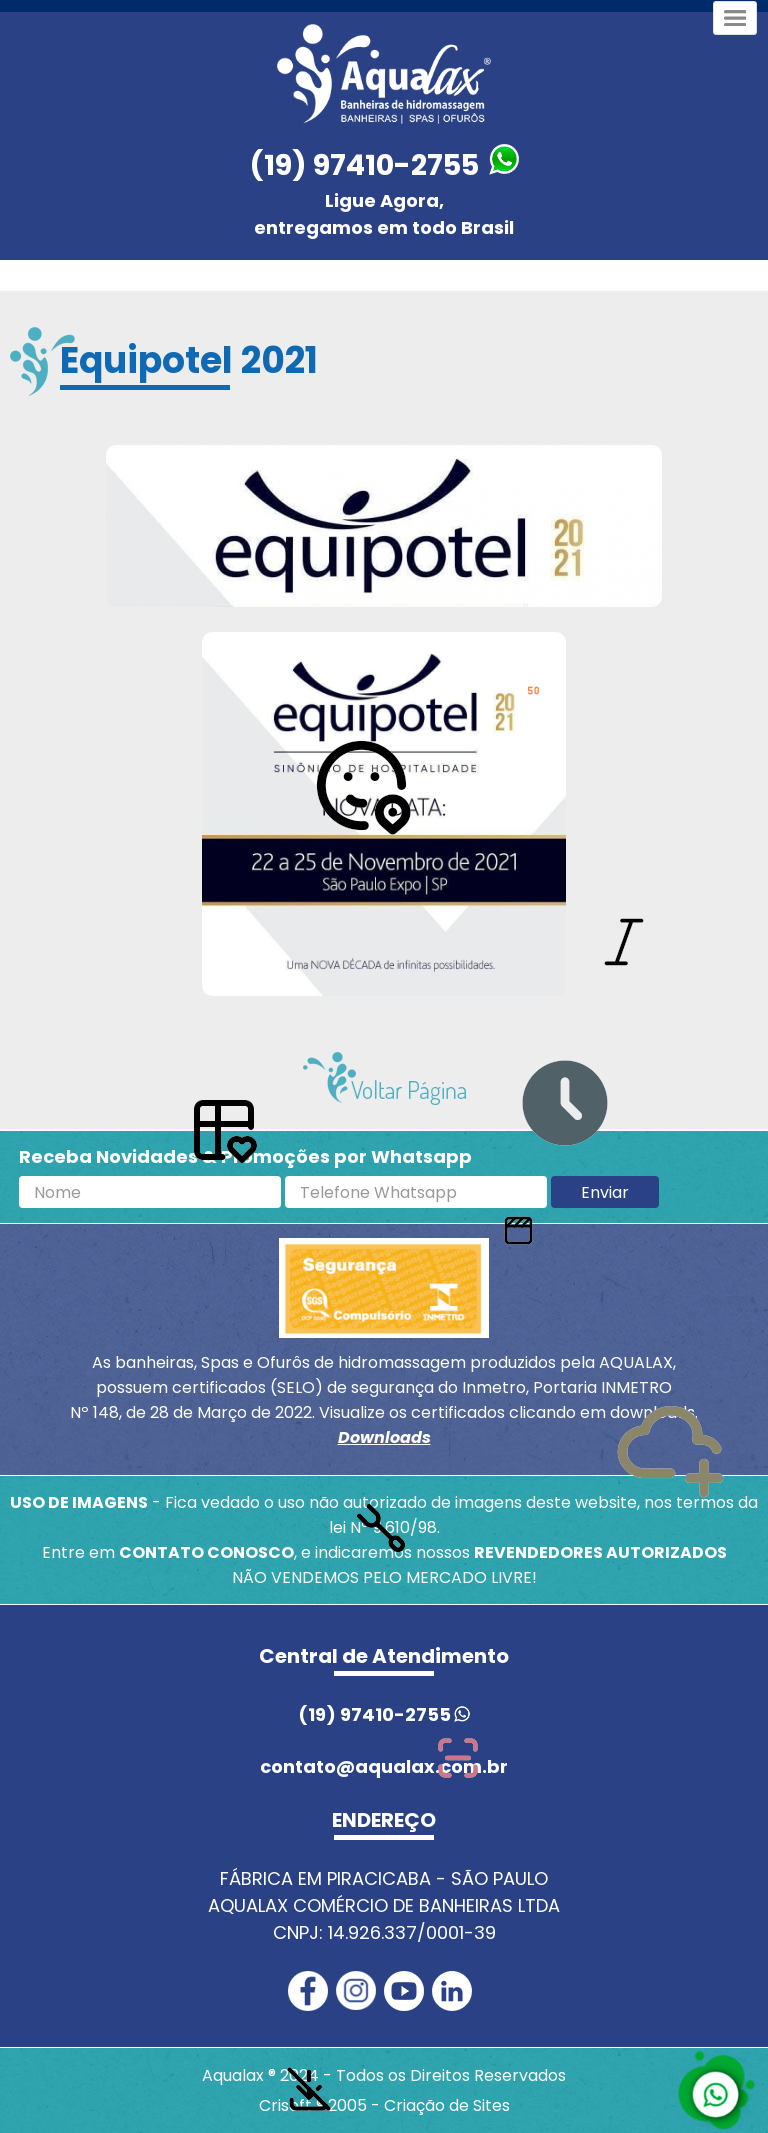 The height and width of the screenshot is (2133, 768). What do you see at coordinates (533, 690) in the screenshot?
I see `indicates a count or quantity of 50` at bounding box center [533, 690].